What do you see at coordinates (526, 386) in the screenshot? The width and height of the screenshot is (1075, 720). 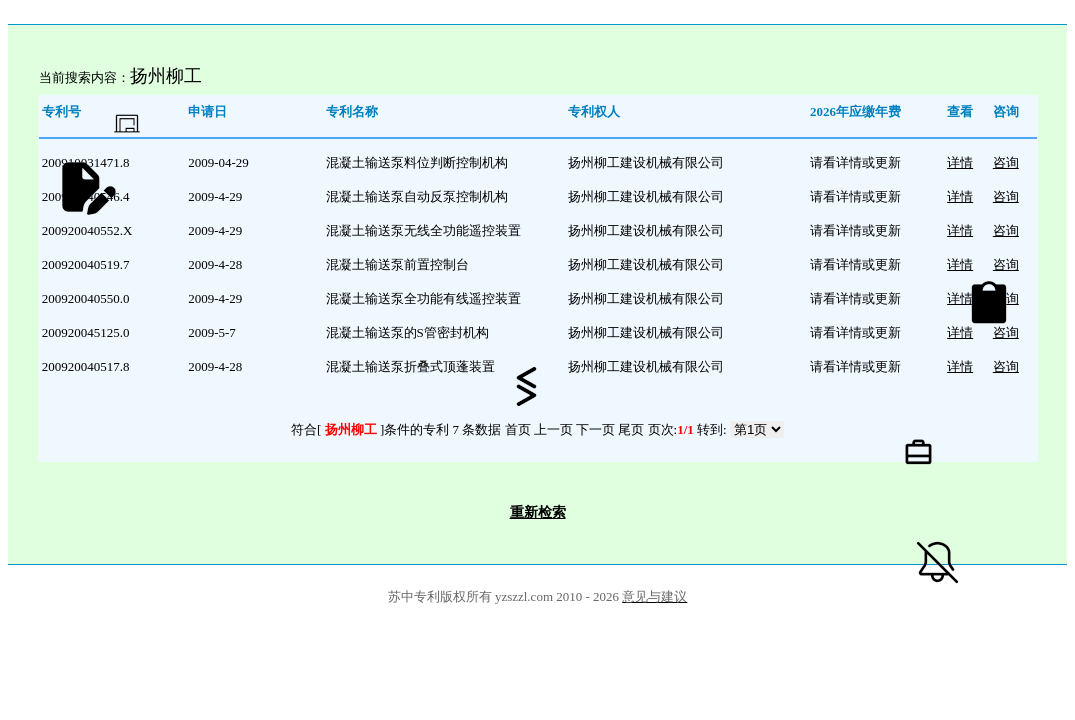 I see `open stocktwits social trading platform` at bounding box center [526, 386].